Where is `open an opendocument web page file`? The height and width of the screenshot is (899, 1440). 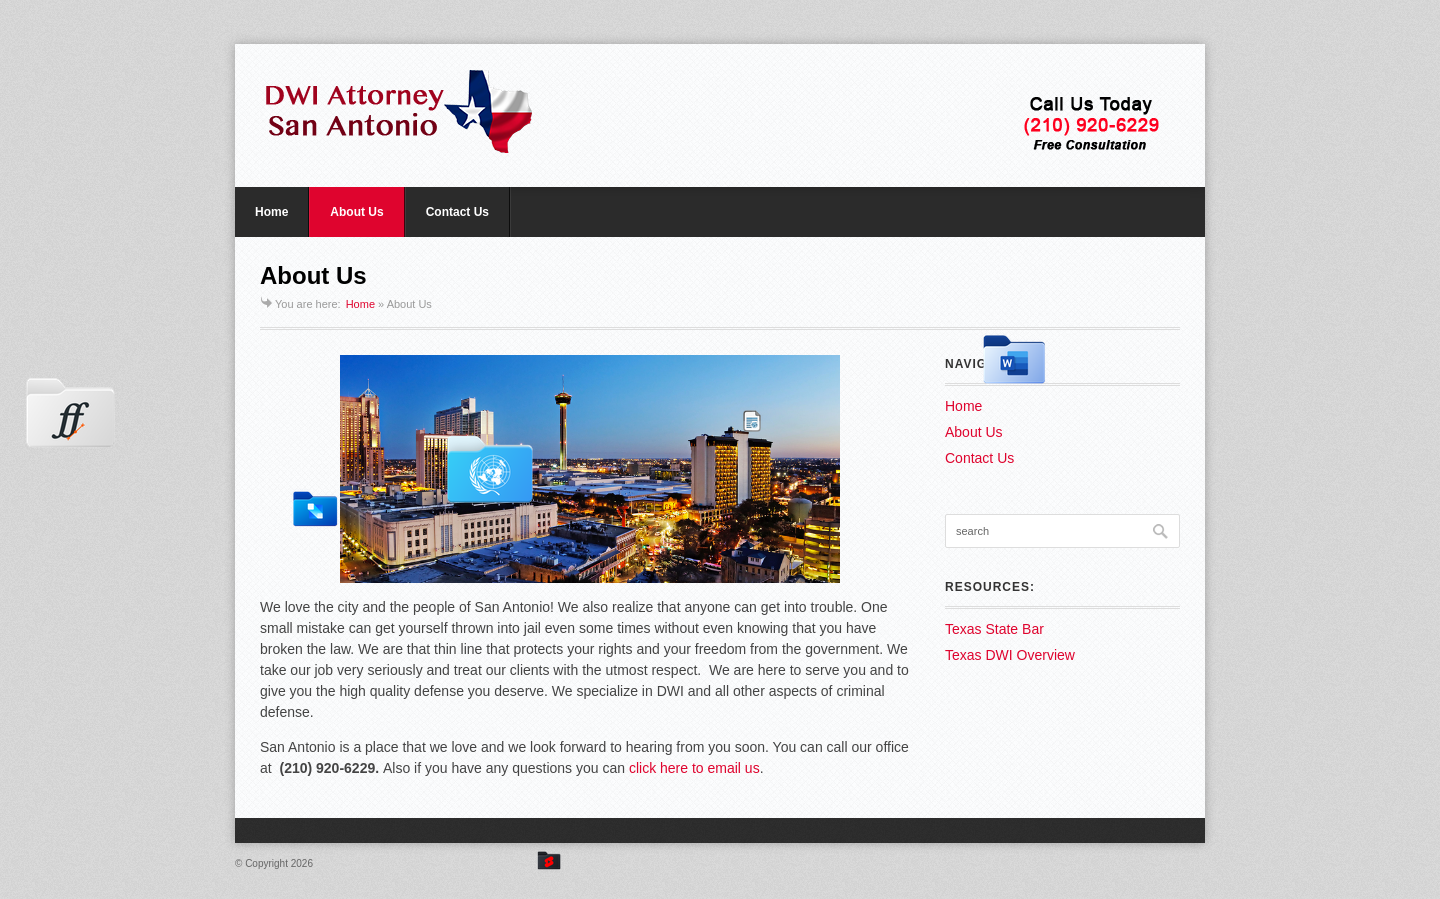 open an opendocument web page file is located at coordinates (752, 421).